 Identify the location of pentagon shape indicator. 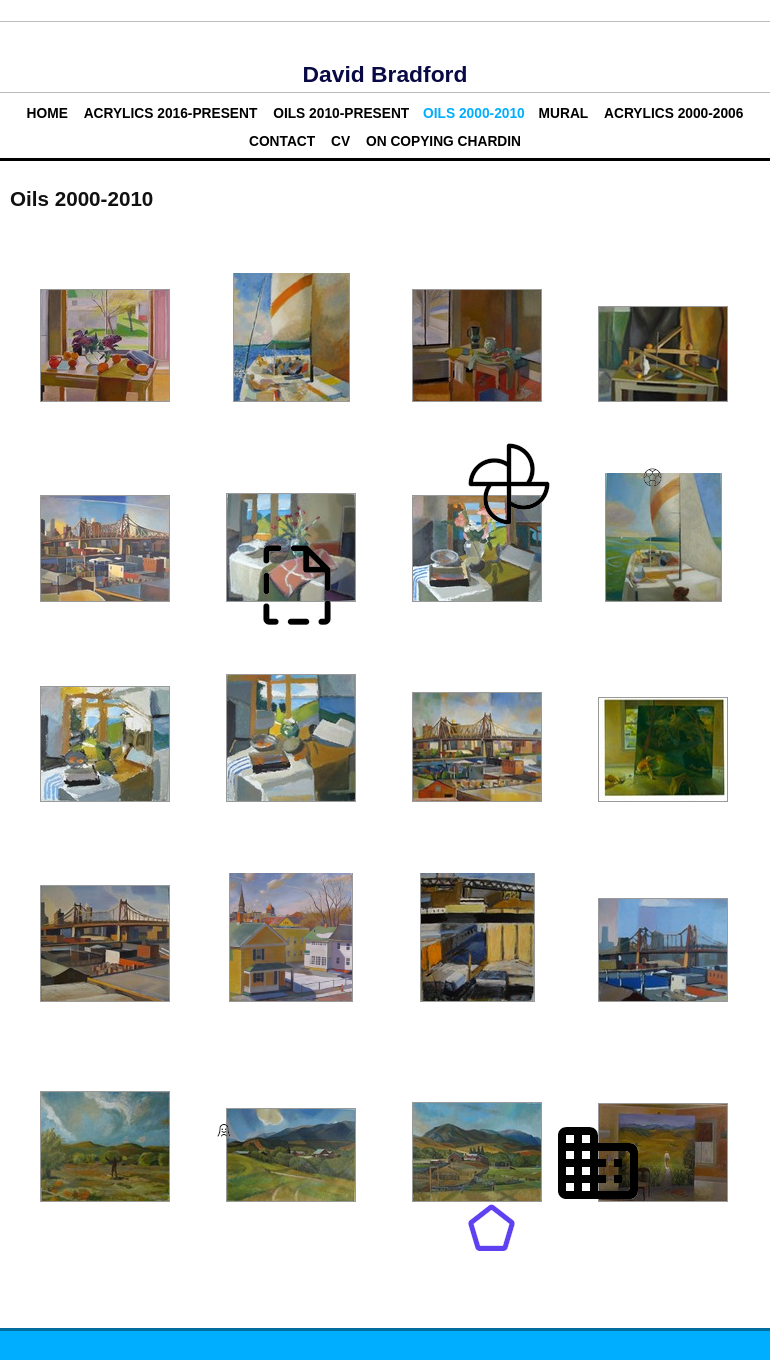
(491, 1229).